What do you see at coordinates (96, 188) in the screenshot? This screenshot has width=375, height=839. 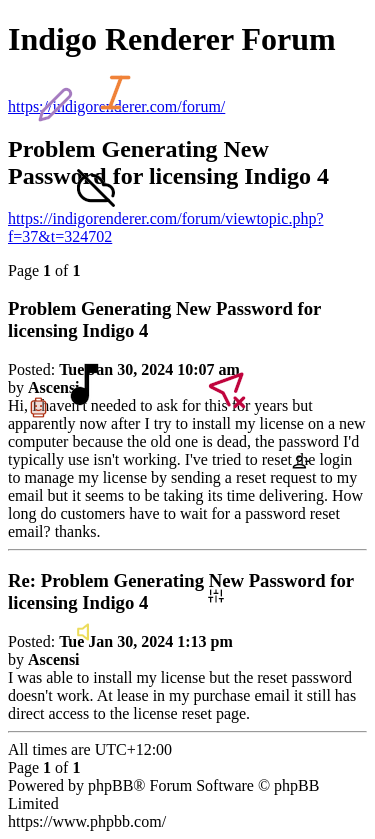 I see `indicates offline mode or no cloud connection` at bounding box center [96, 188].